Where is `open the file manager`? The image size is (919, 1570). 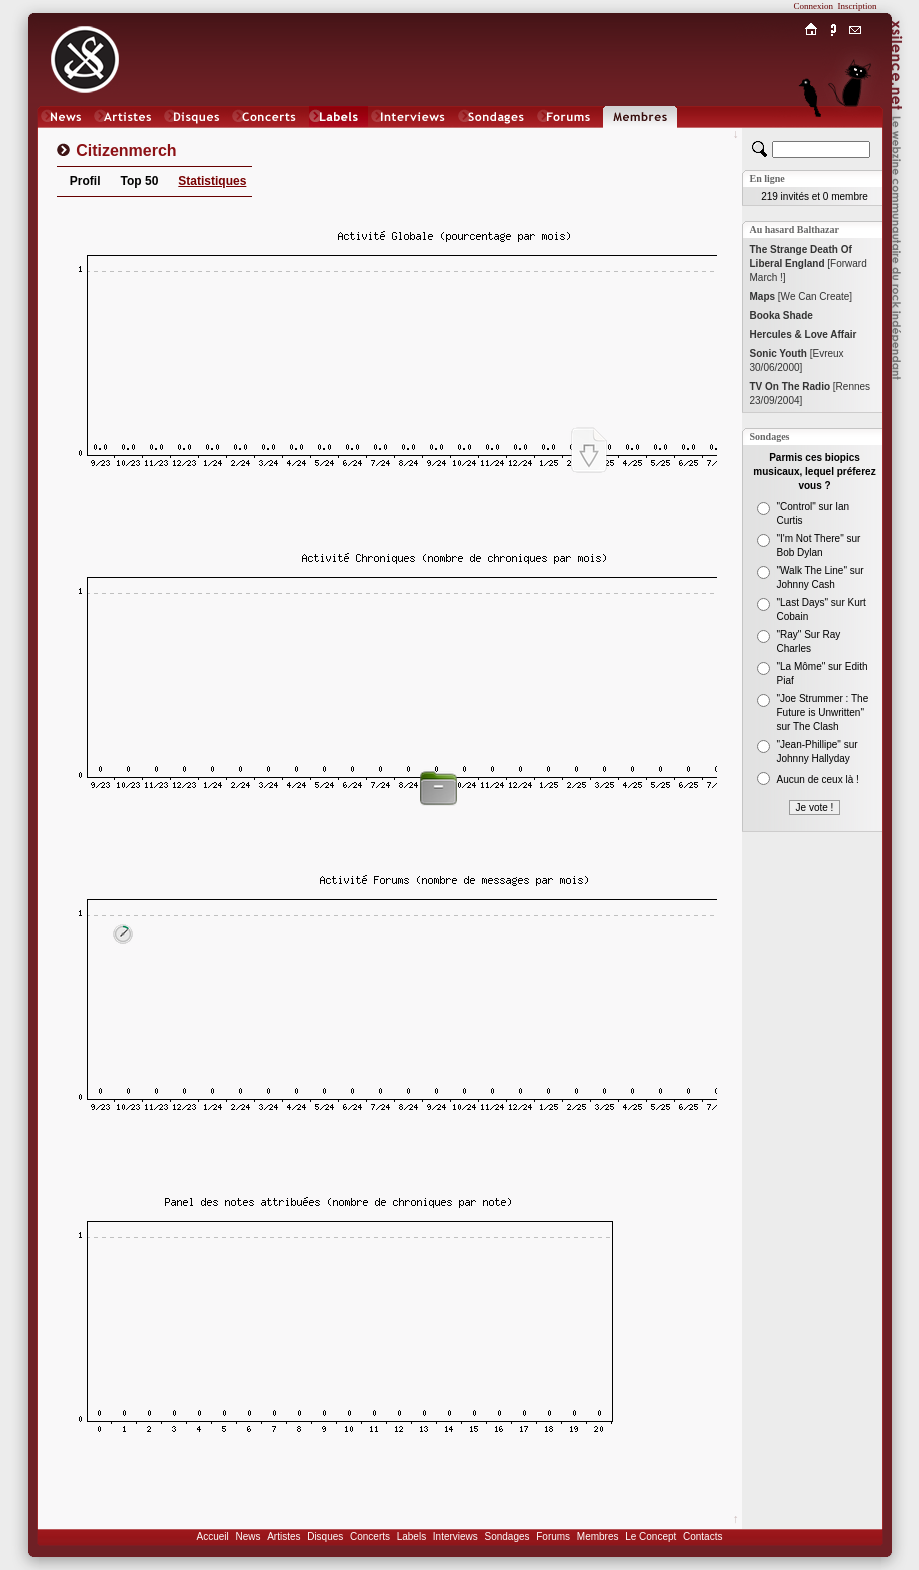
open the file manager is located at coordinates (438, 787).